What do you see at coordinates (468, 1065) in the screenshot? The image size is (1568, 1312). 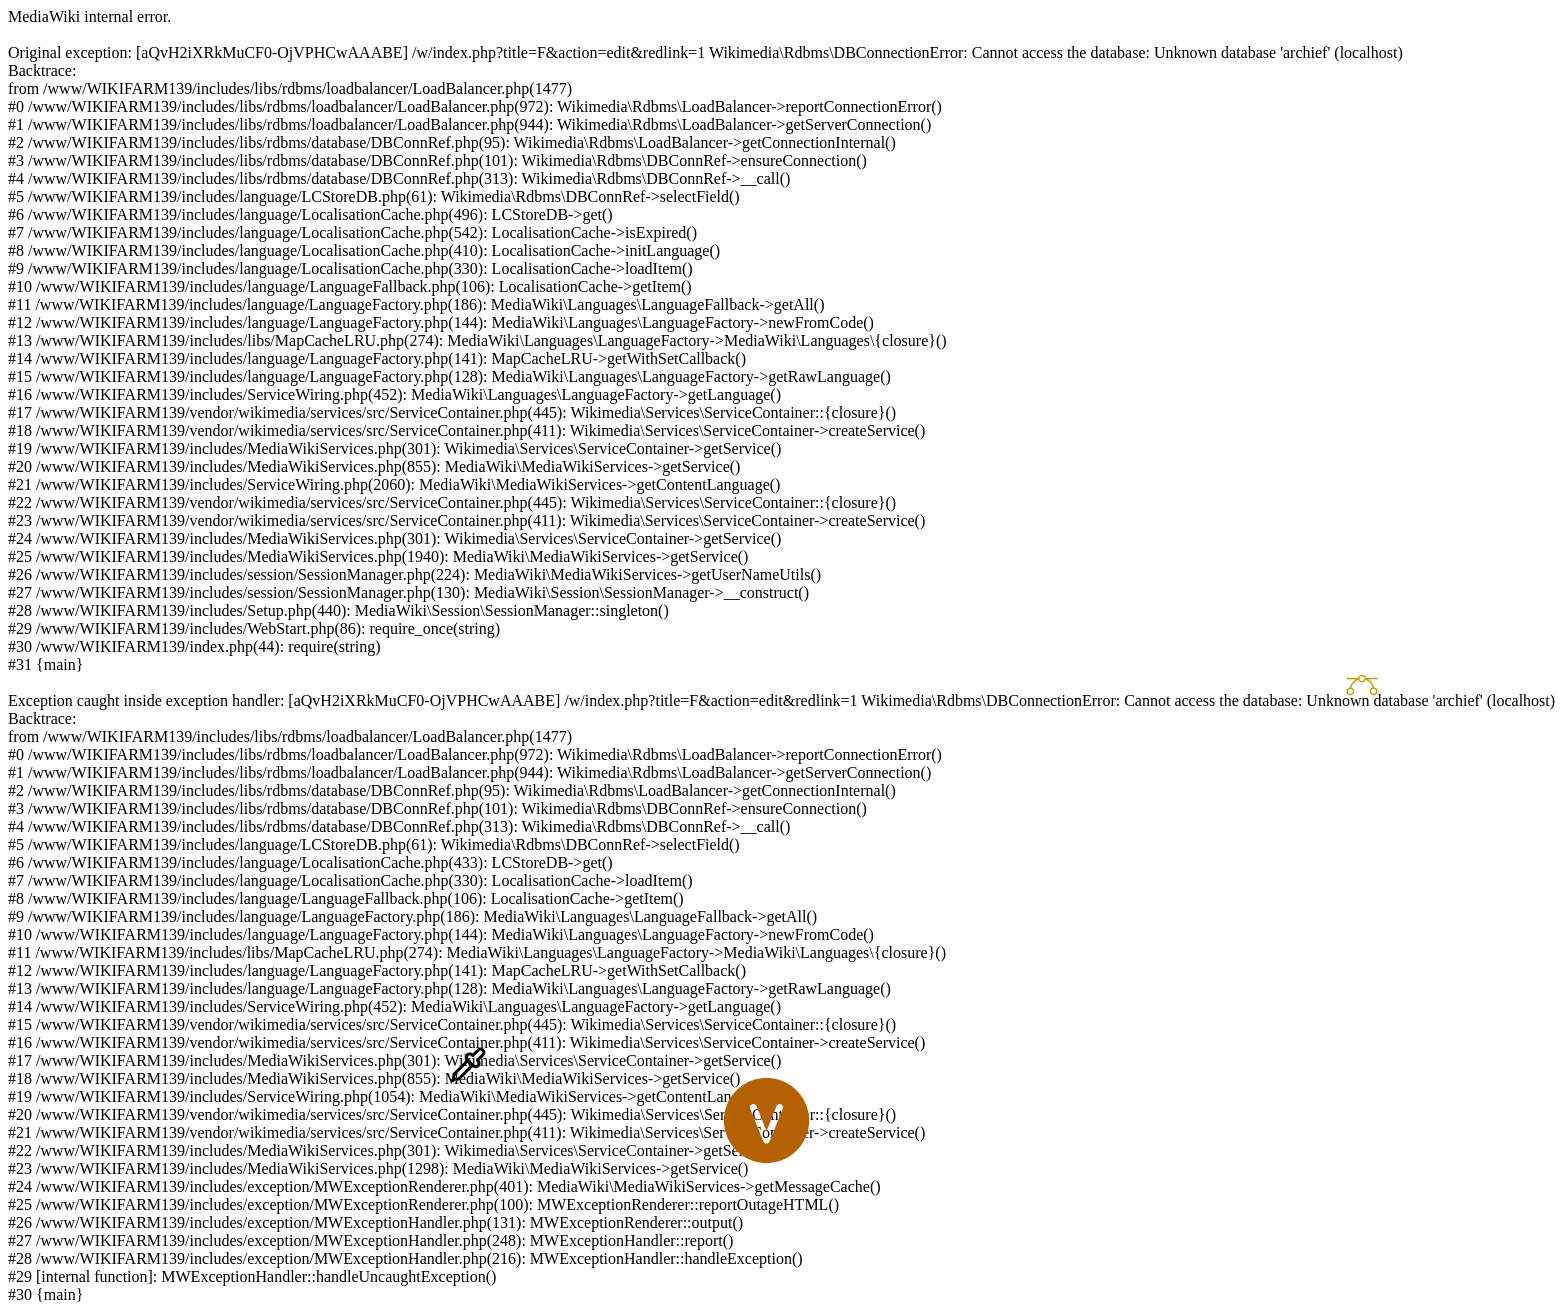 I see `select a color from the canvas` at bounding box center [468, 1065].